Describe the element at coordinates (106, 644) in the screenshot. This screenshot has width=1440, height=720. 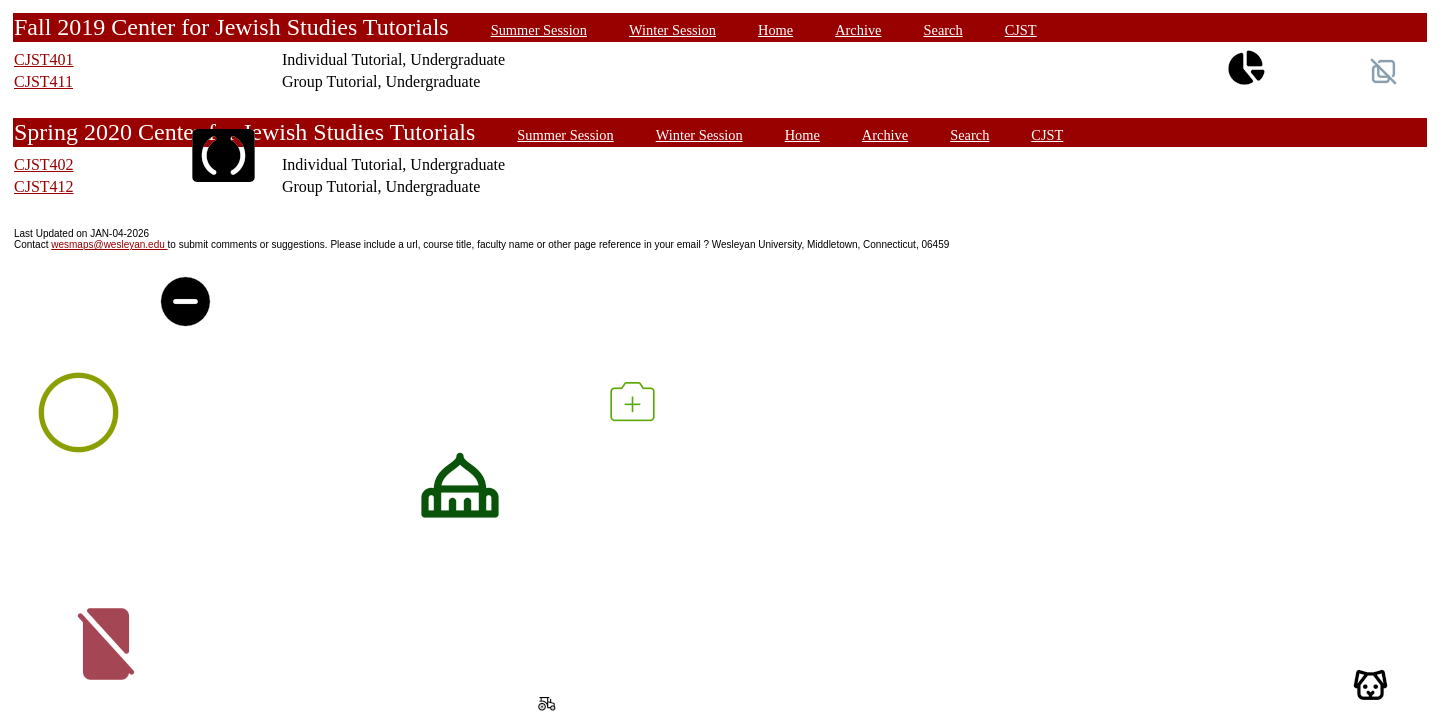
I see `mobile device disabled or unavailable` at that location.